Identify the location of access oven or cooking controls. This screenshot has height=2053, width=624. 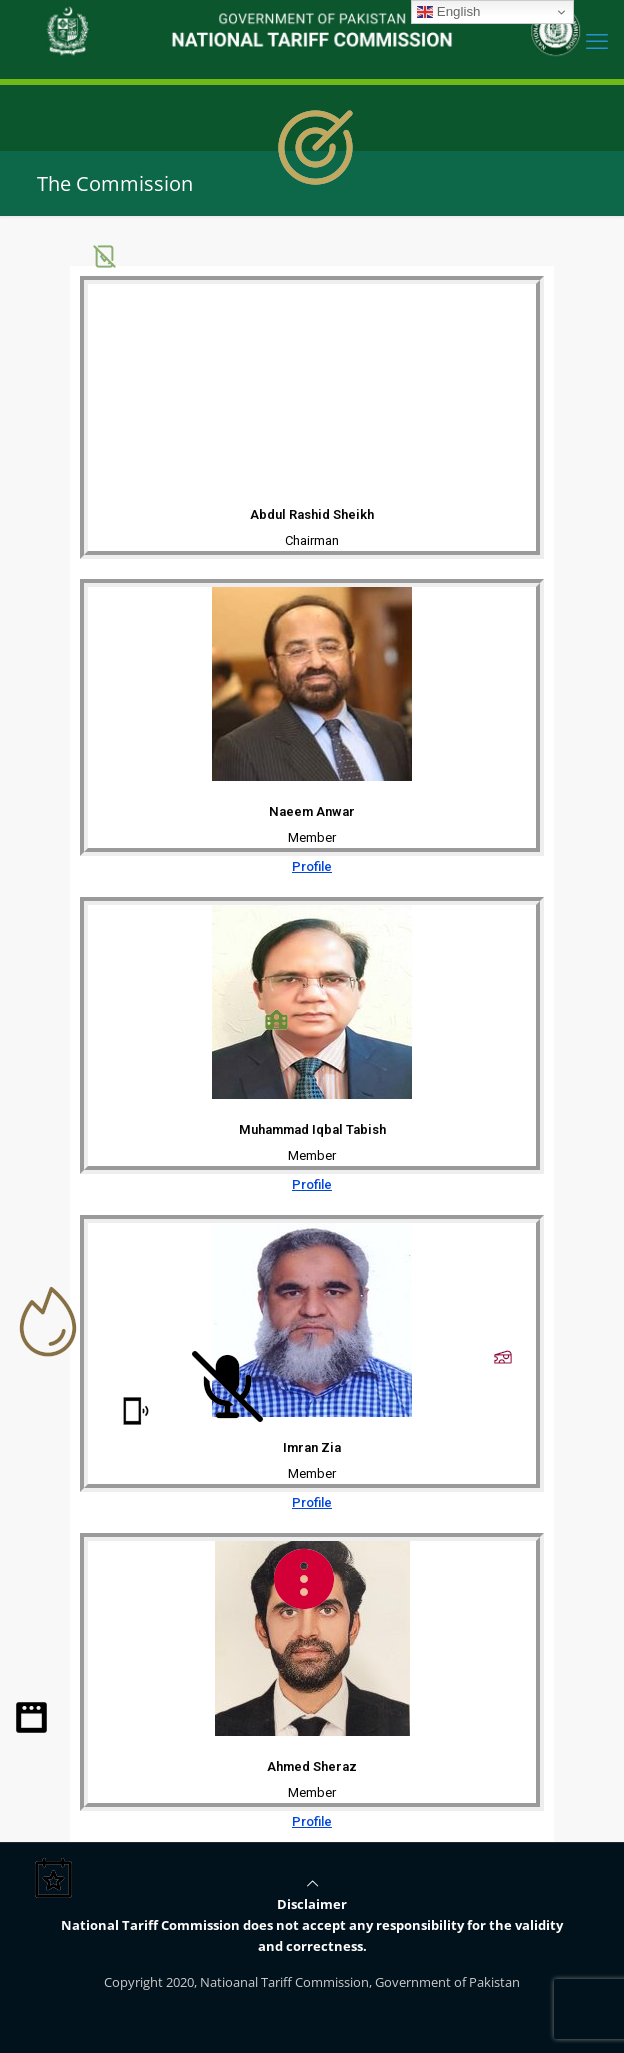
(31, 1717).